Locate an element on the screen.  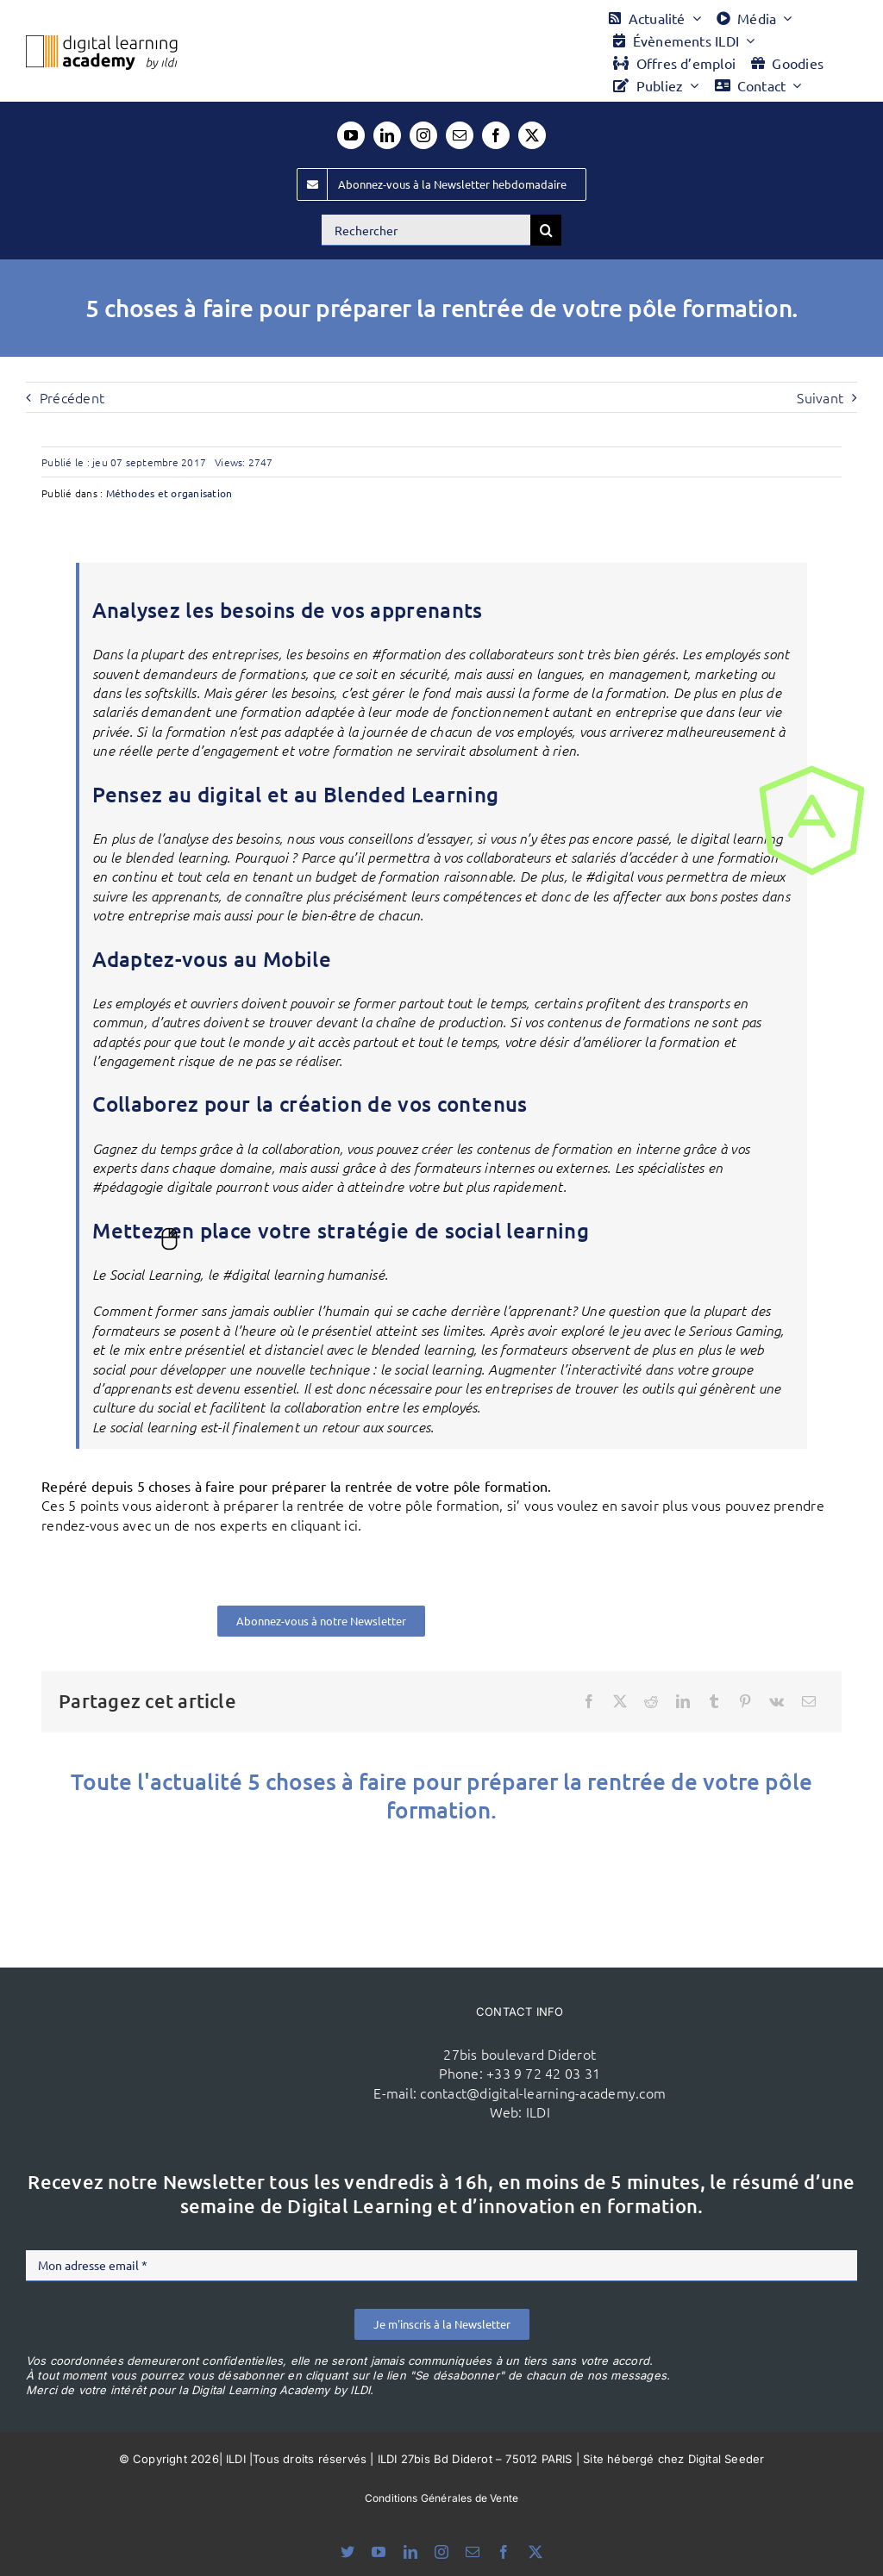
Angular framework logo is located at coordinates (811, 818).